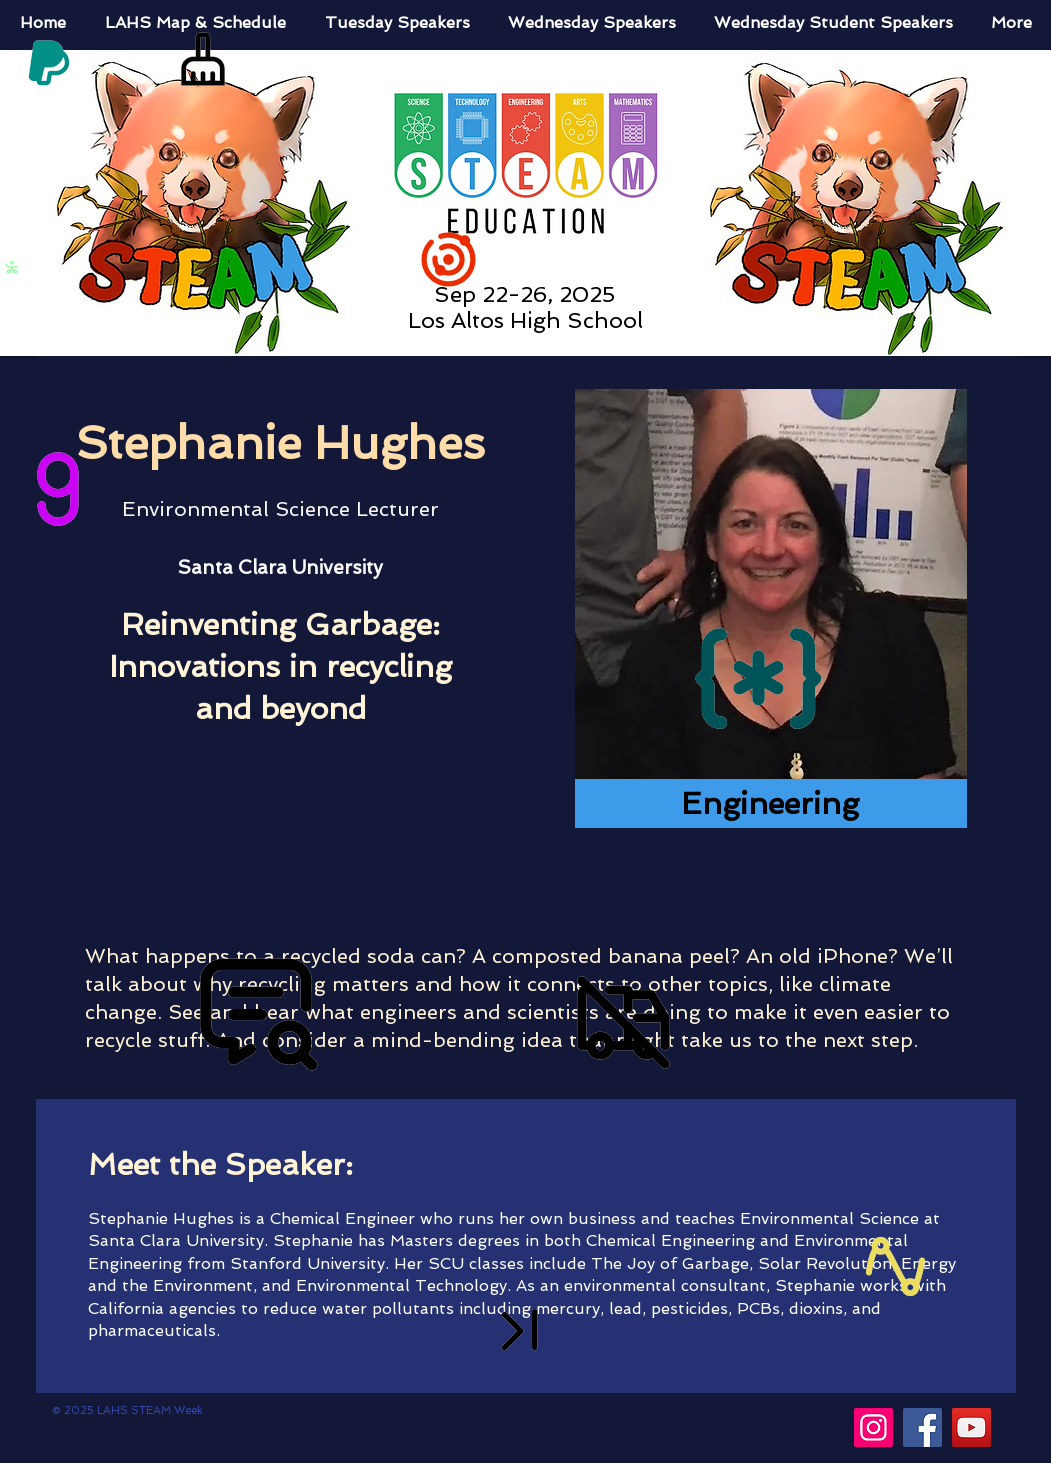  I want to click on explore the universe or cosmos section, so click(448, 259).